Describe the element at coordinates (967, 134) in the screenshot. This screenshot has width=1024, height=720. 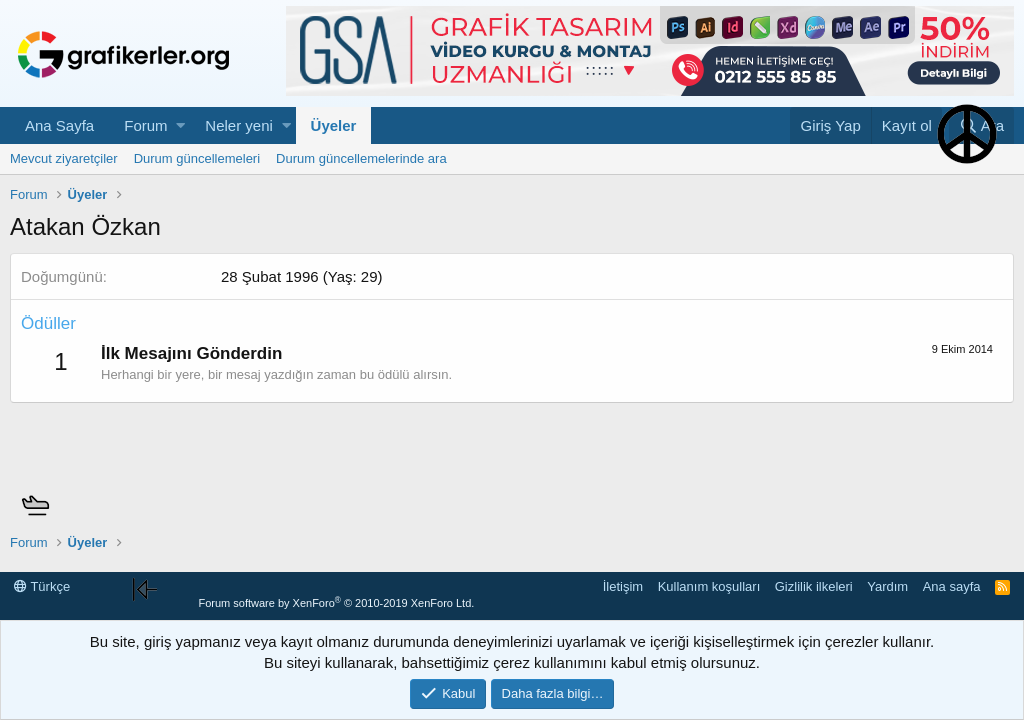
I see `peace or anti-war symbol indicator` at that location.